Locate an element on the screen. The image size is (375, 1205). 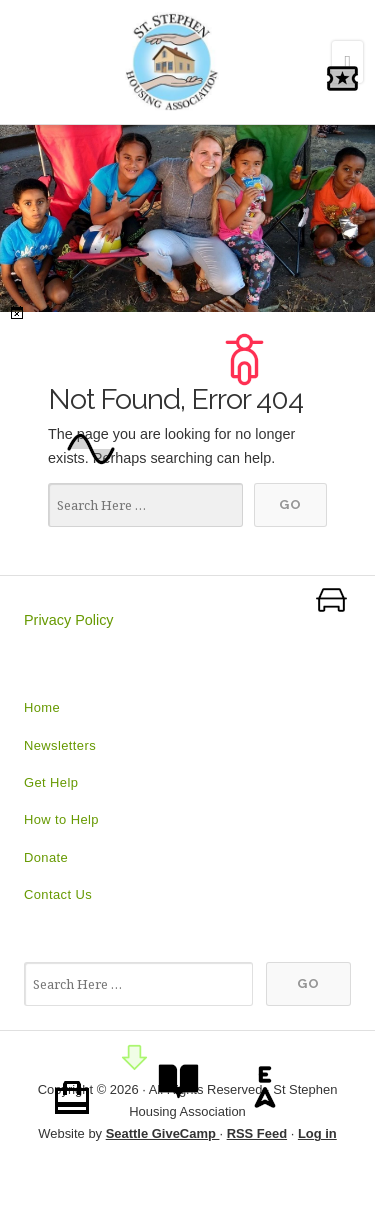
download file or content is located at coordinates (134, 1056).